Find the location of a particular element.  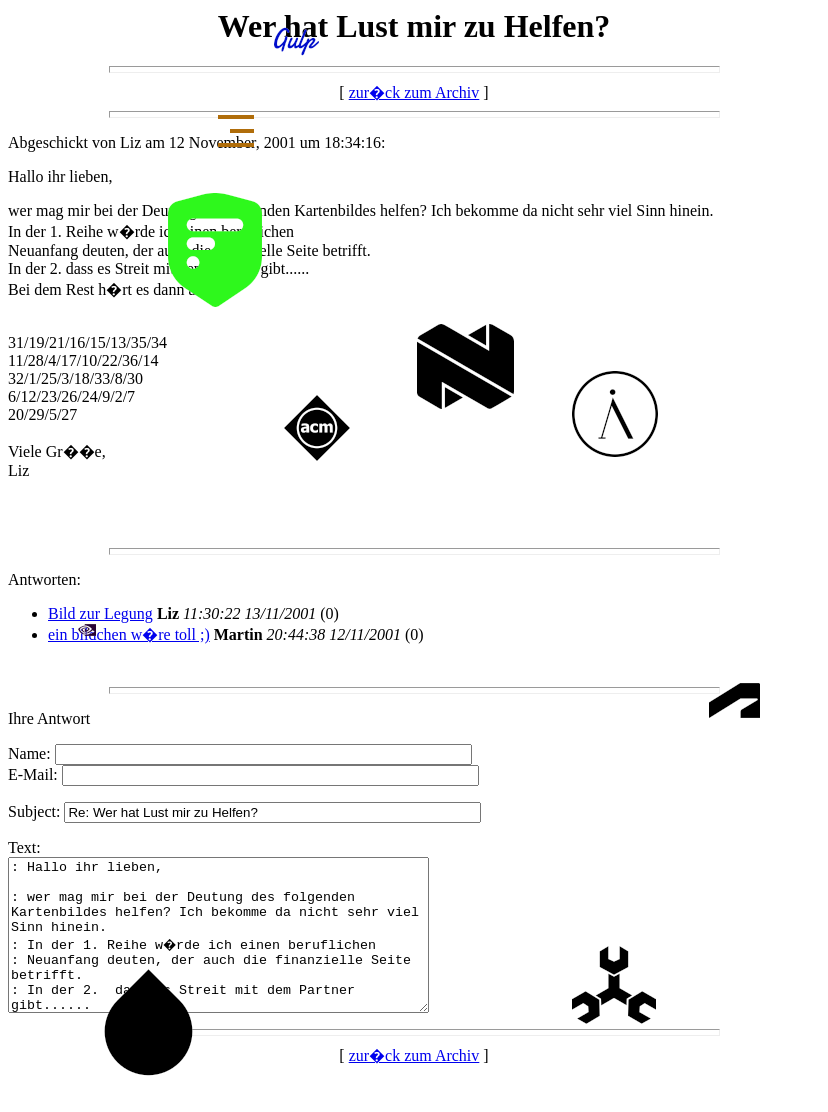

nvidia brand logo is located at coordinates (87, 630).